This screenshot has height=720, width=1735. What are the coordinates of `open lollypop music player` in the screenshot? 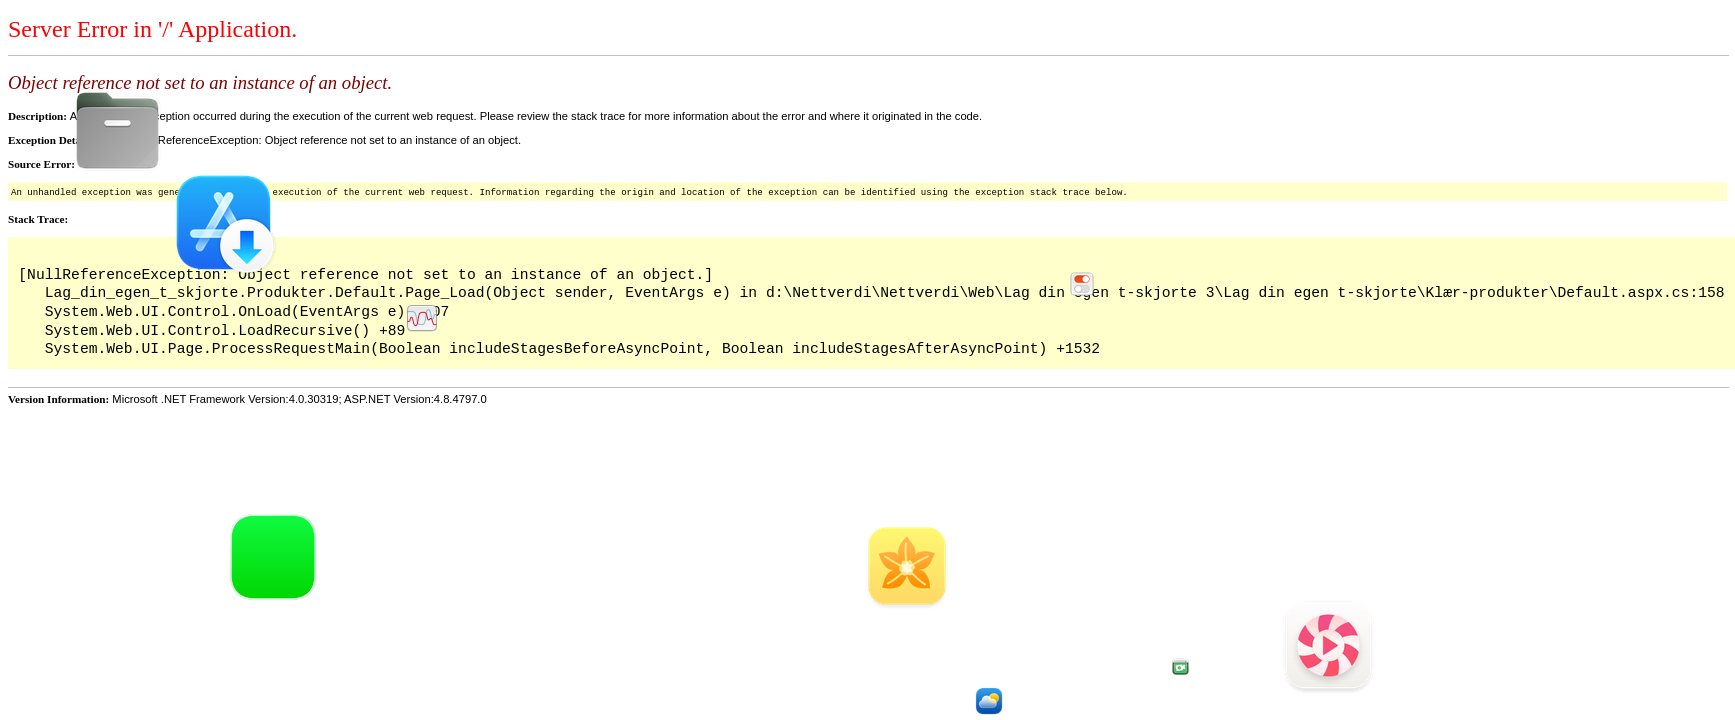 It's located at (1328, 645).